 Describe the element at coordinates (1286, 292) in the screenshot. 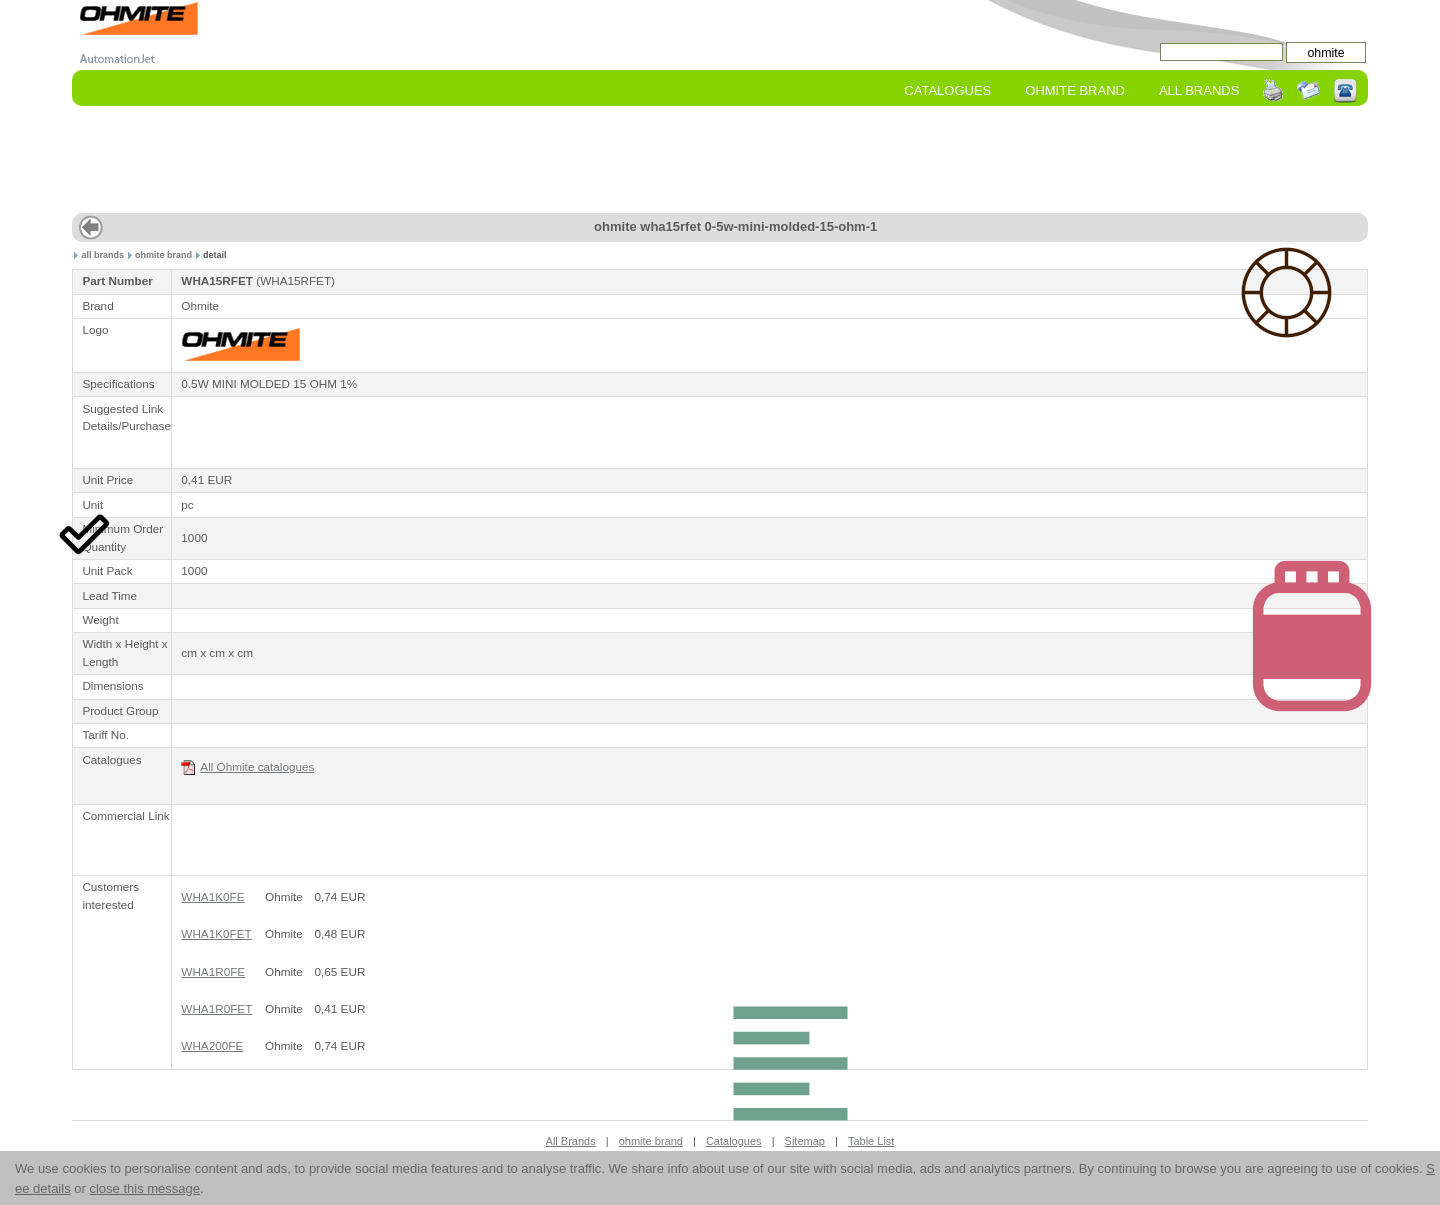

I see `access casino or gambling games` at that location.